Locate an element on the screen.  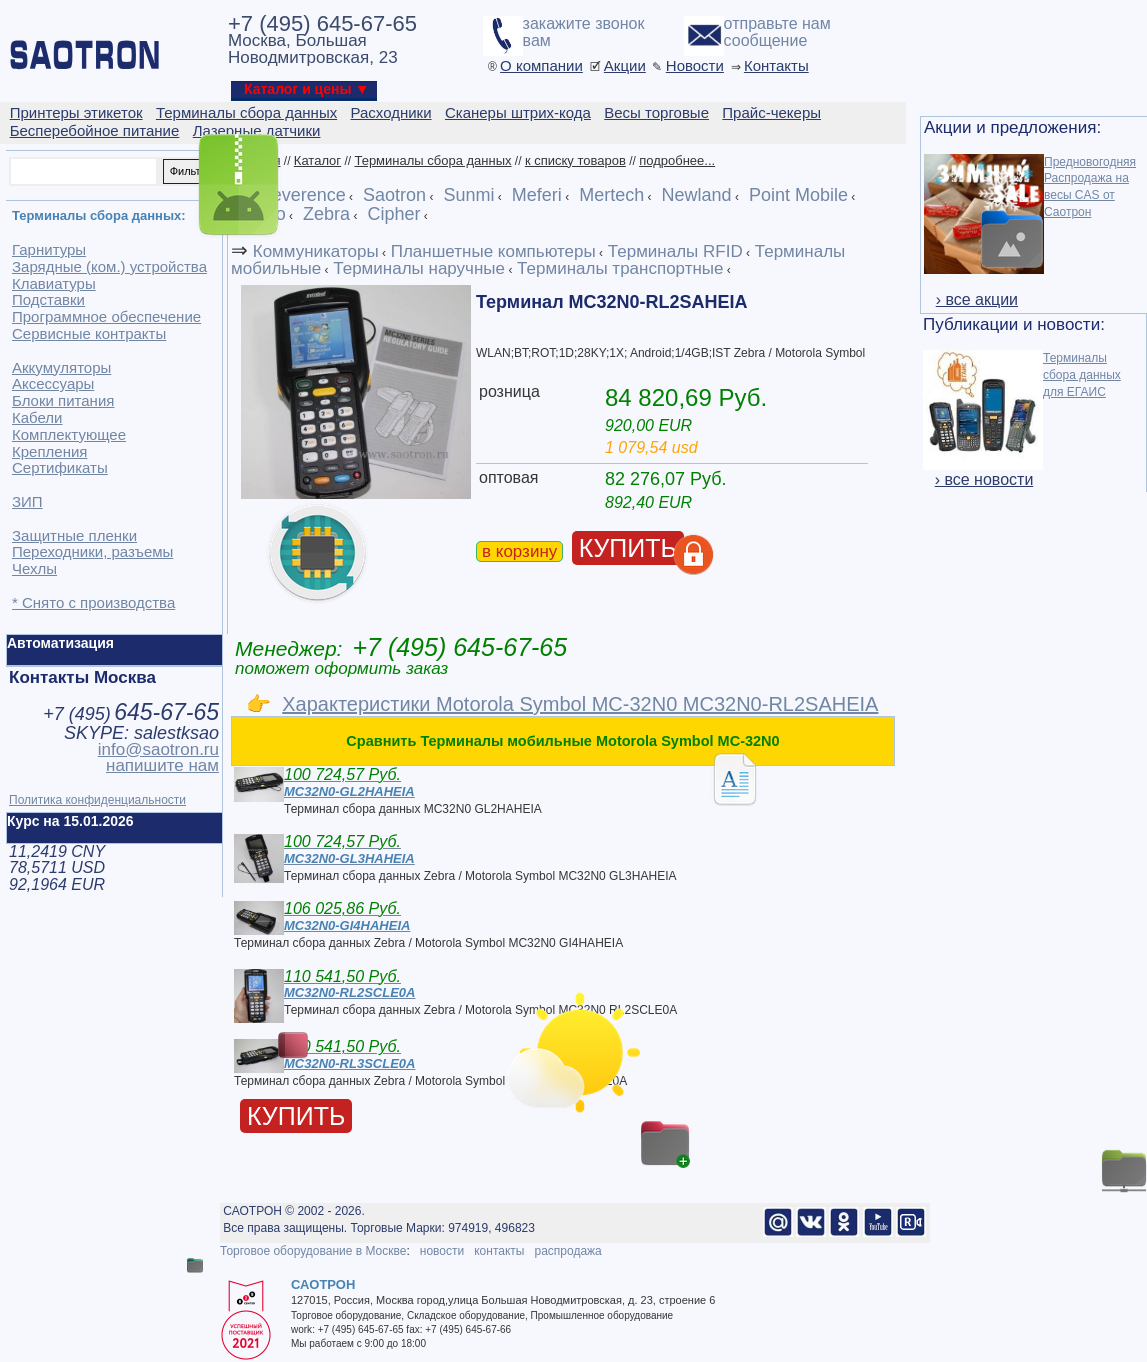
open a folder or directory is located at coordinates (195, 1265).